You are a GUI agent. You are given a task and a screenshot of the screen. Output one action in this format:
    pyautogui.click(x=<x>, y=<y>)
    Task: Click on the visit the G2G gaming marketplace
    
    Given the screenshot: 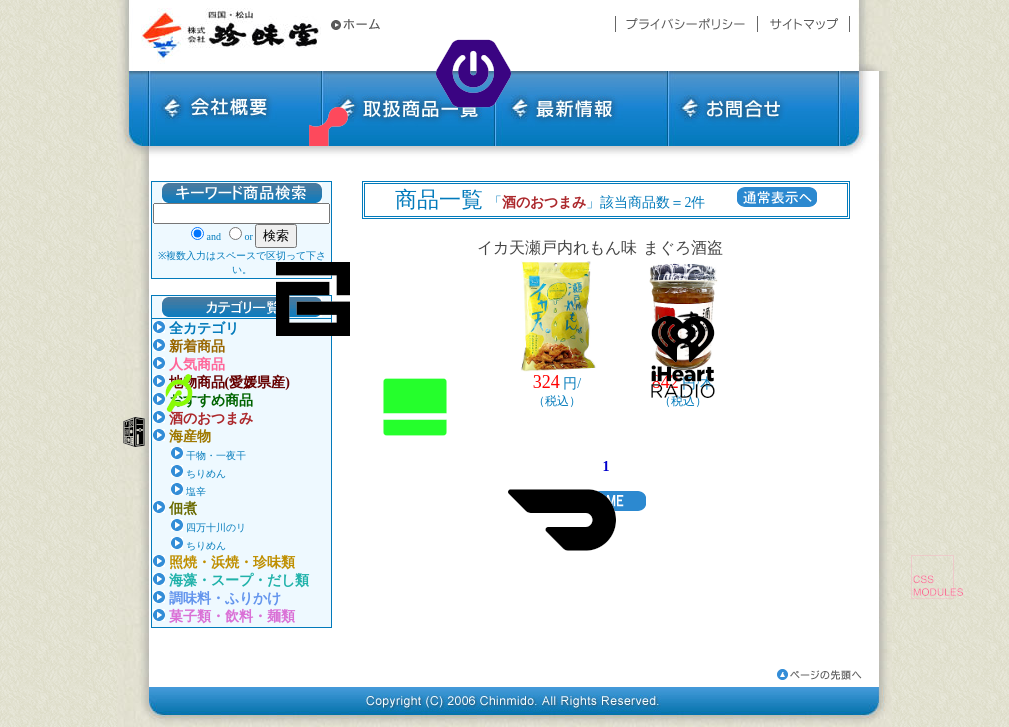 What is the action you would take?
    pyautogui.click(x=313, y=299)
    